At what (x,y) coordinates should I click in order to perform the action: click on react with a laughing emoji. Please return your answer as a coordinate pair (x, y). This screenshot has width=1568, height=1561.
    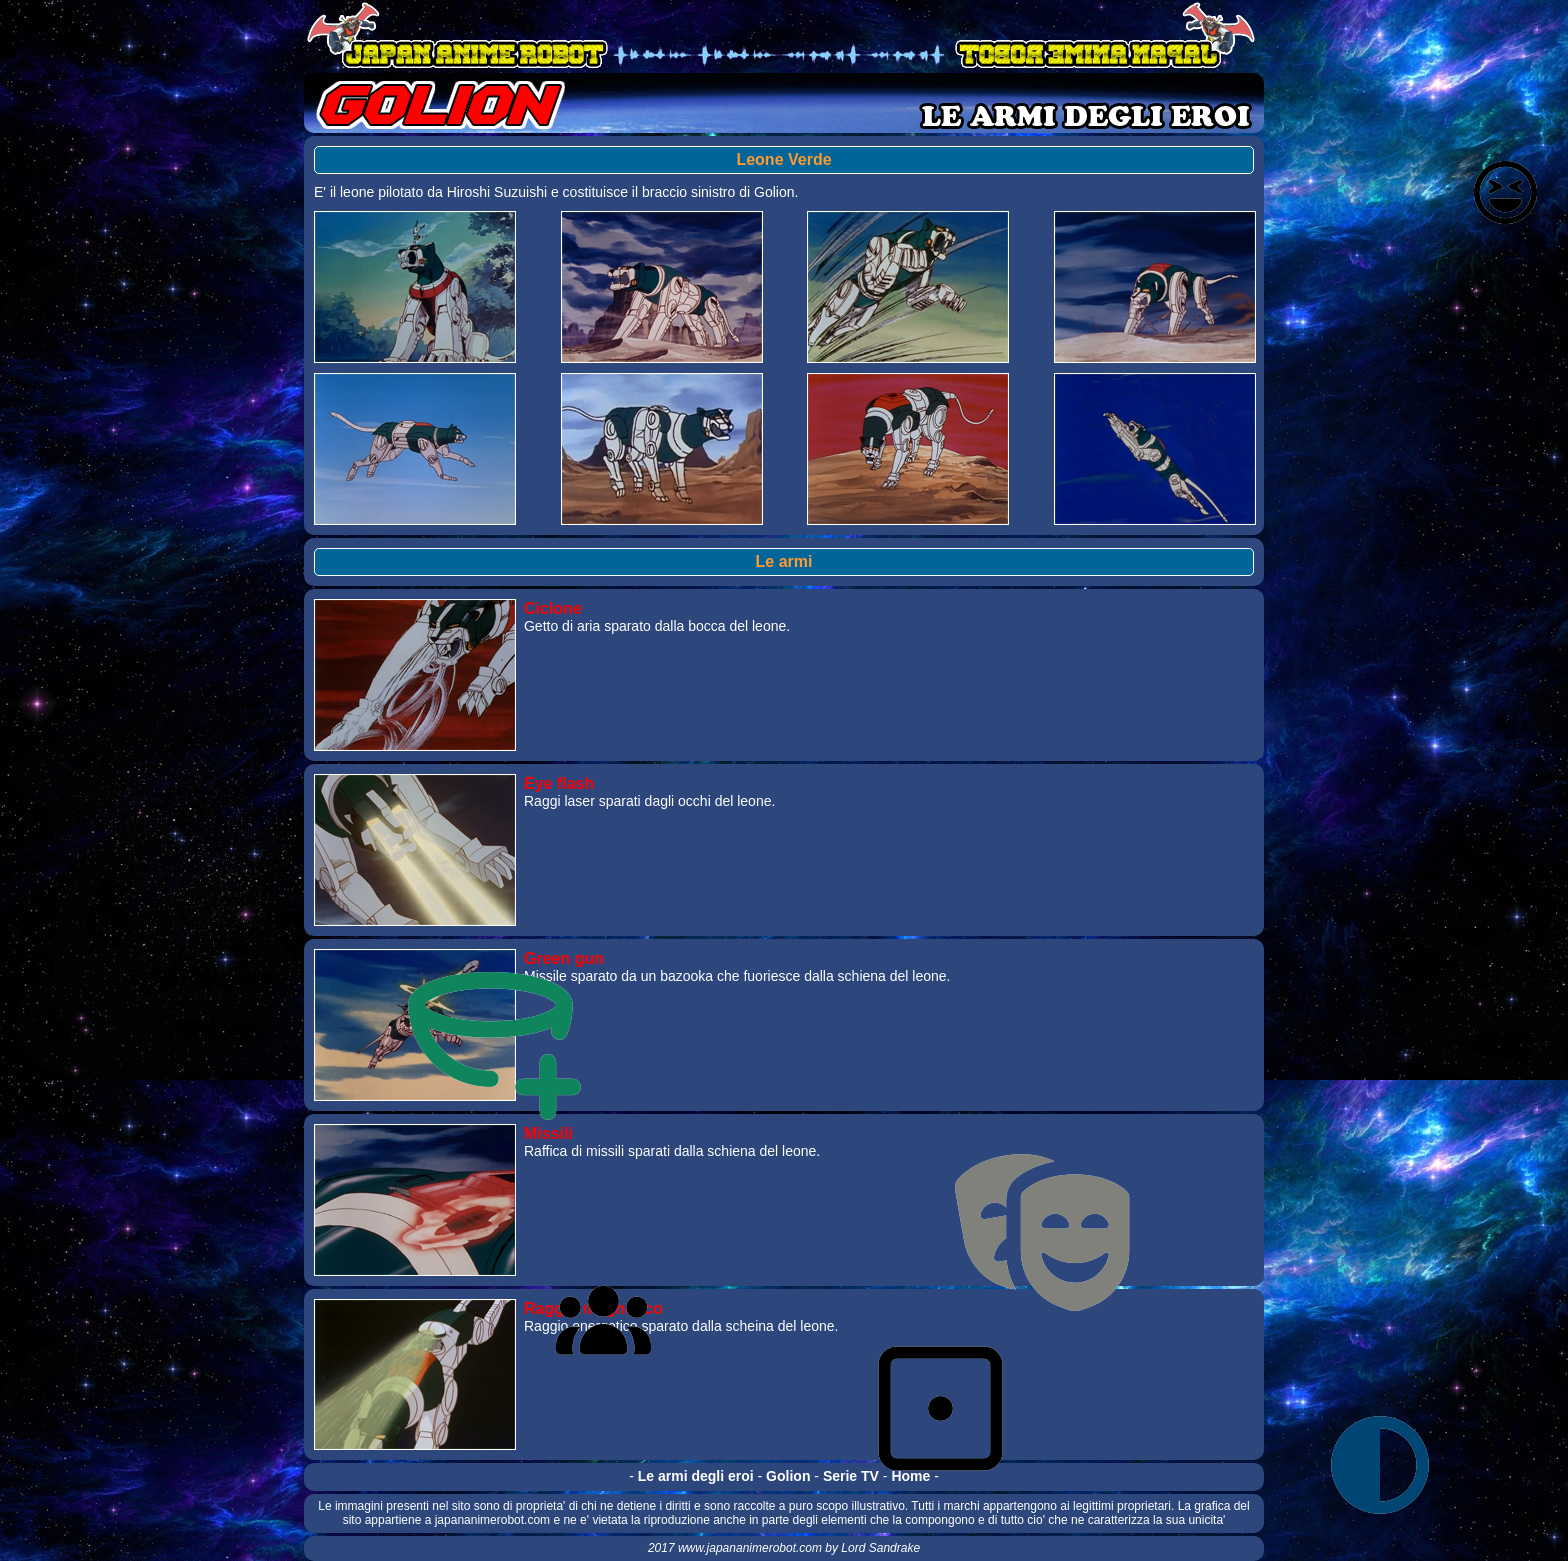
    Looking at the image, I should click on (1505, 192).